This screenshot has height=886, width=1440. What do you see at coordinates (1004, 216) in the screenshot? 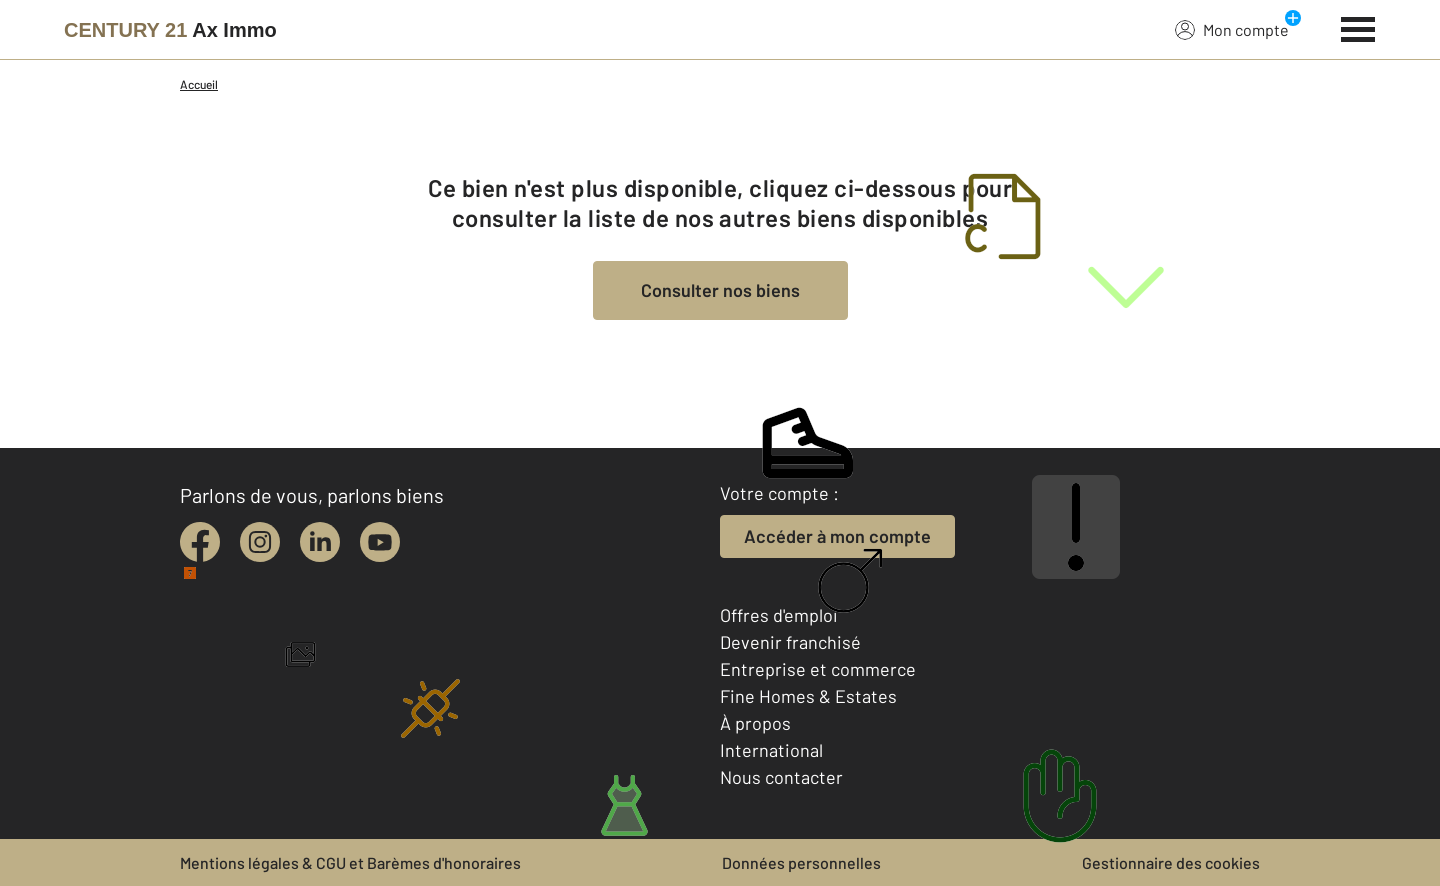
I see `open a C programming language file` at bounding box center [1004, 216].